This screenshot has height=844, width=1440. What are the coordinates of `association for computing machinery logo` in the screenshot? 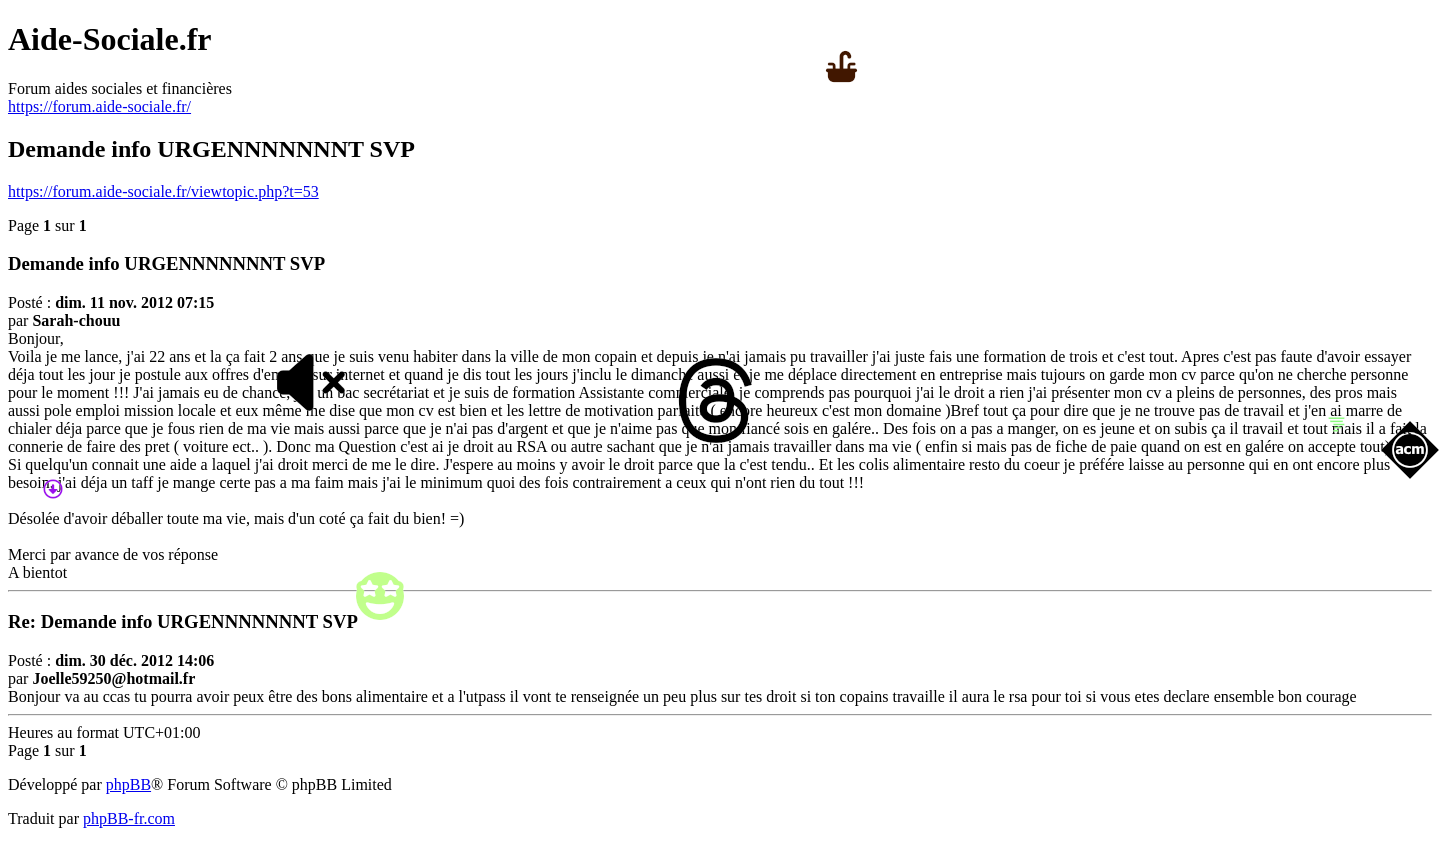 It's located at (1410, 450).